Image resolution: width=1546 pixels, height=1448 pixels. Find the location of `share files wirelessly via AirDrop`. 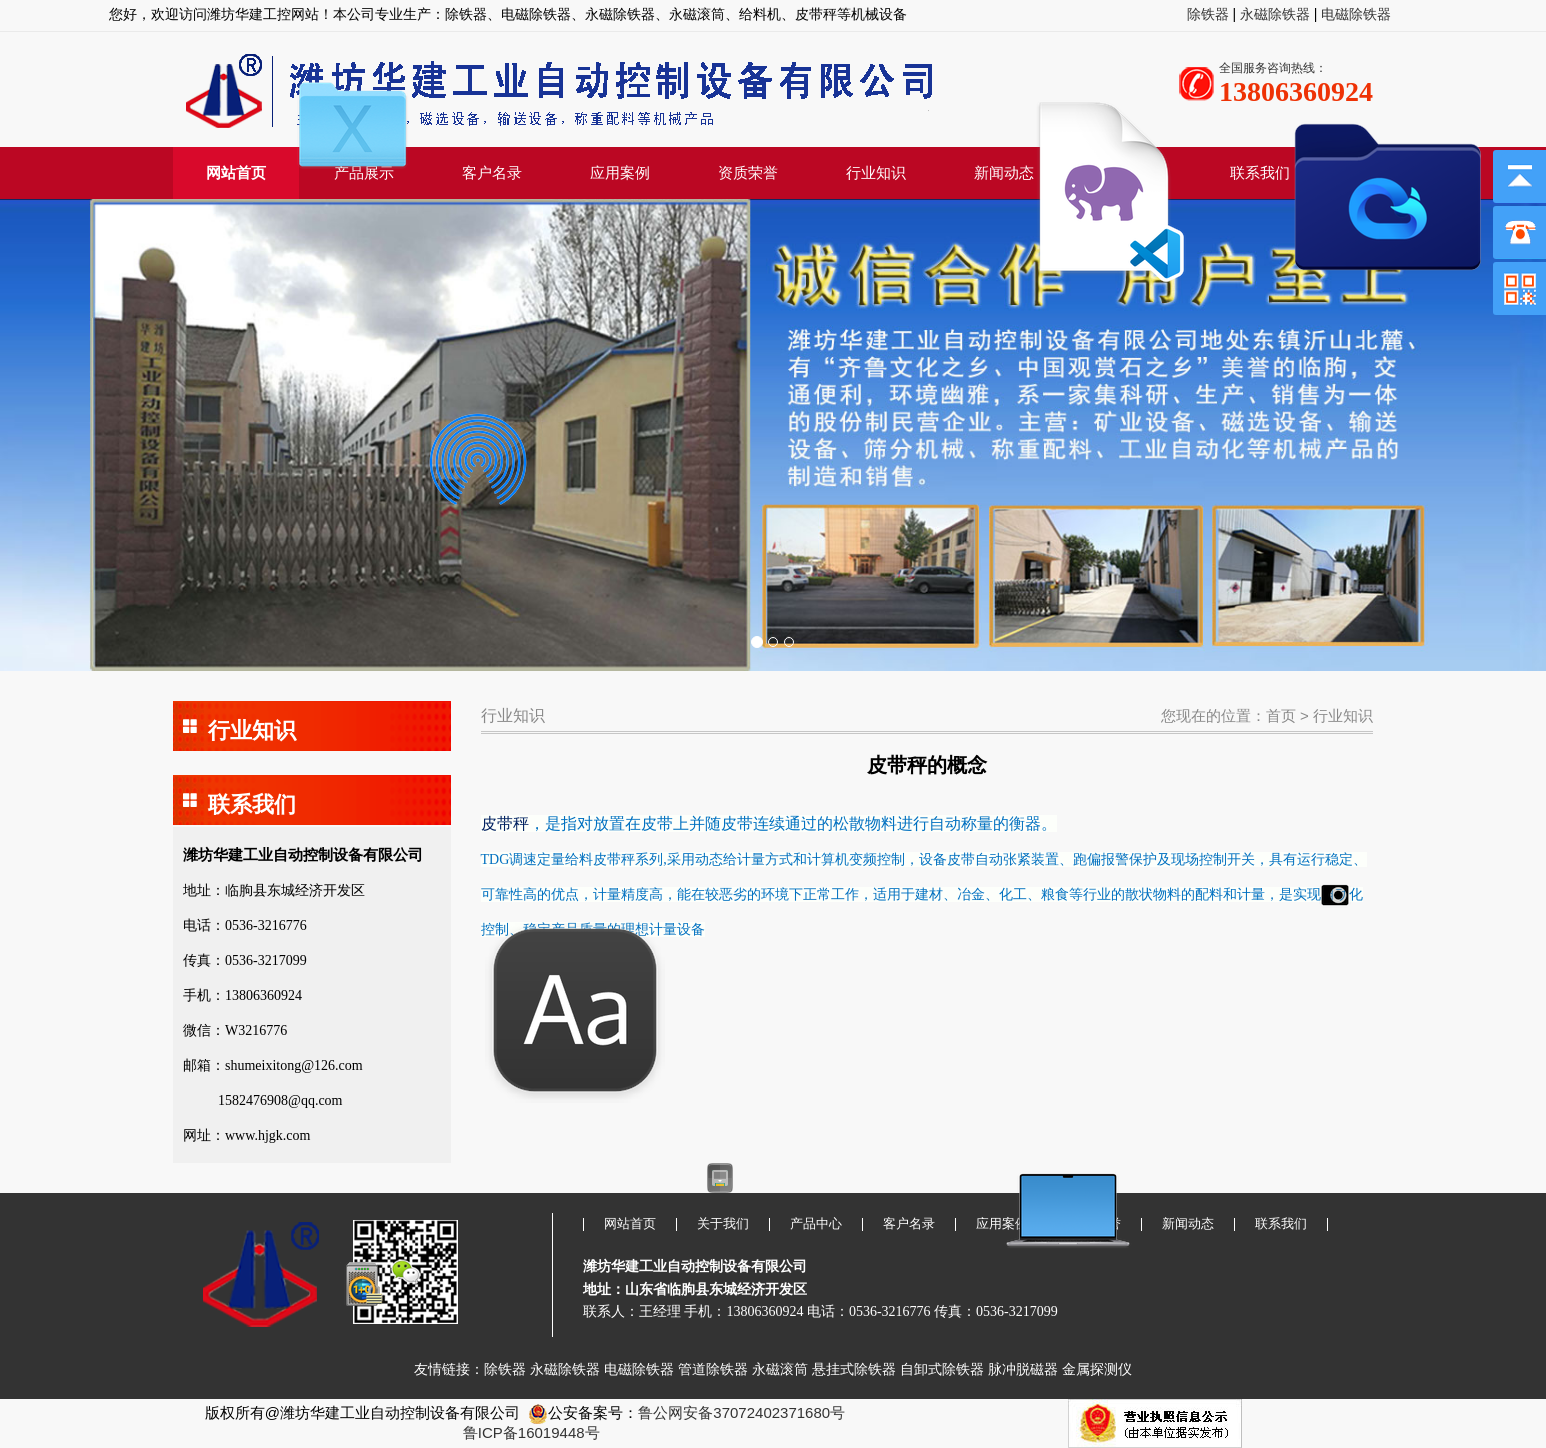

share files wirelessly via AirDrop is located at coordinates (478, 462).